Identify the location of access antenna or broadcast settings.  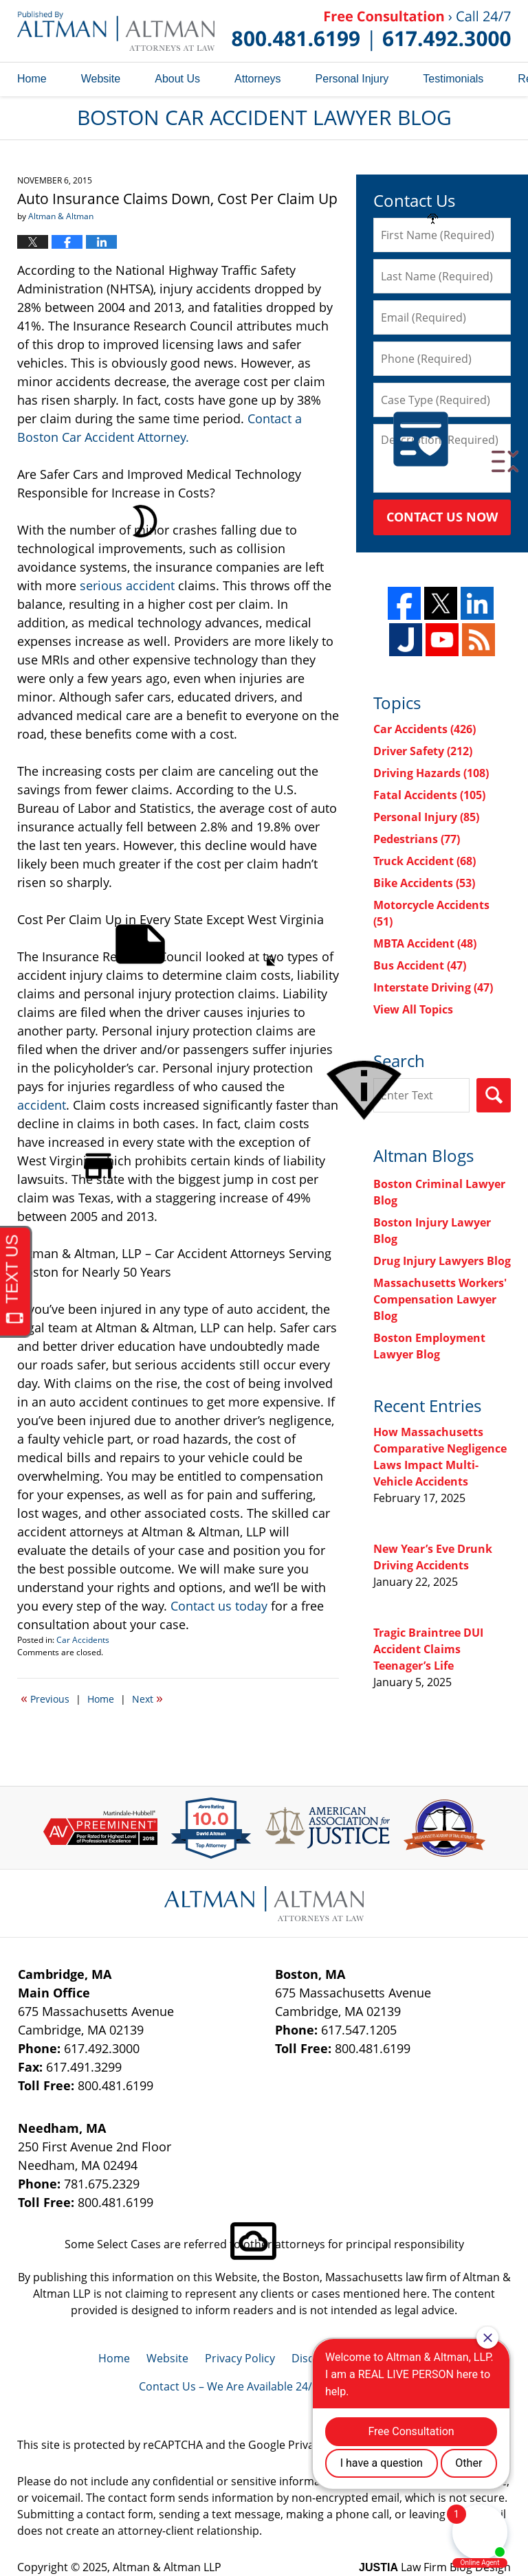
(432, 219).